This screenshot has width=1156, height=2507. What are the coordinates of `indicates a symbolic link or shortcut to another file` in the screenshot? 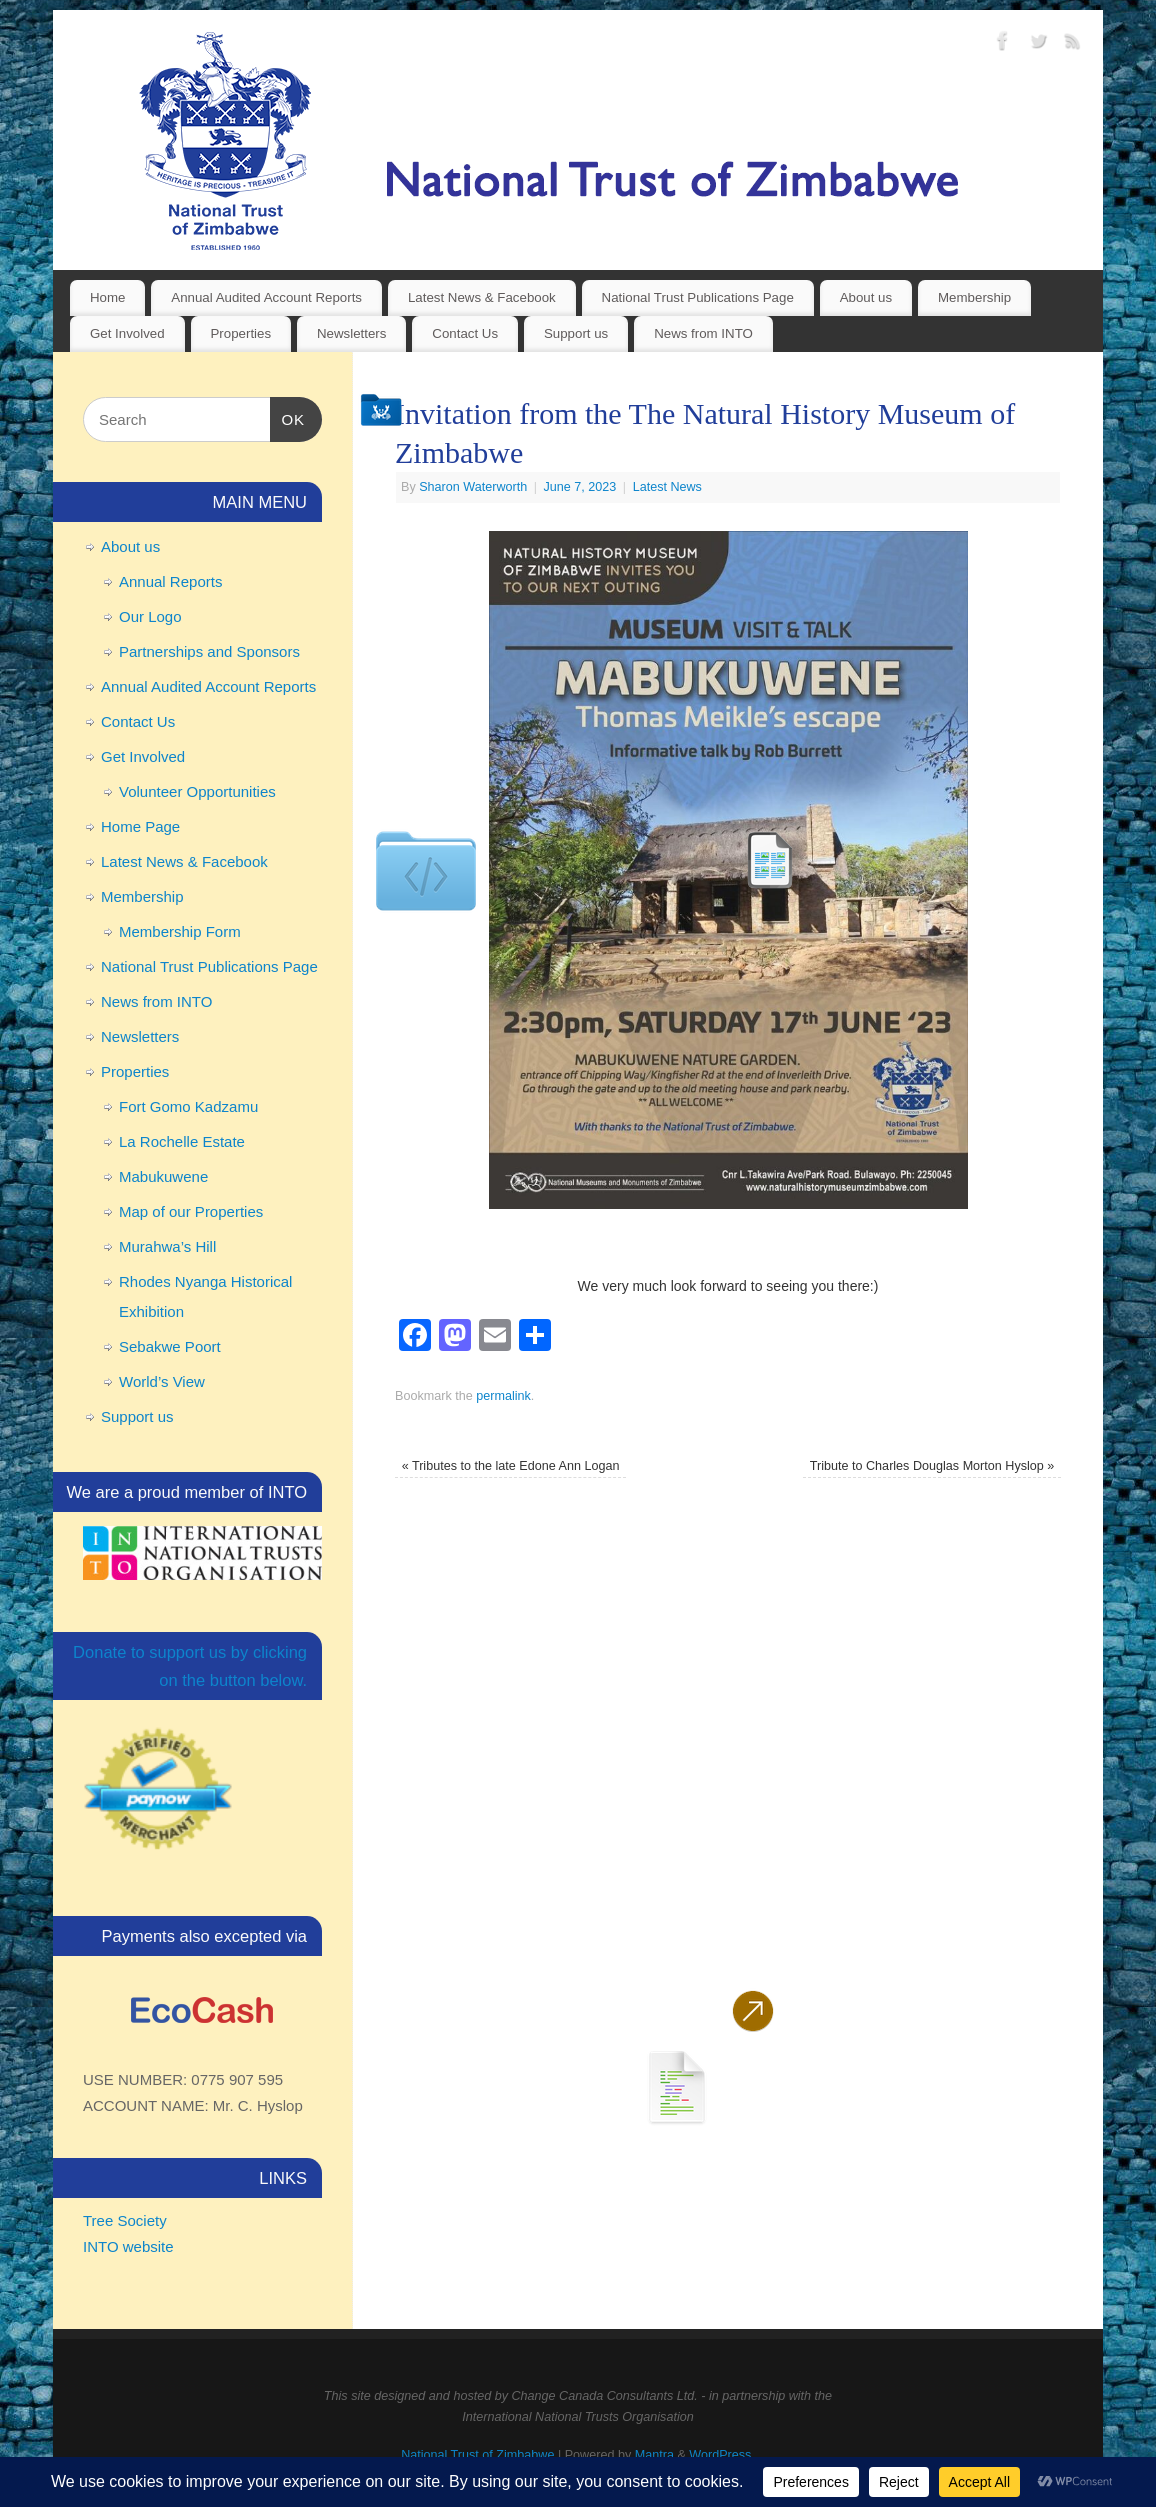 It's located at (753, 2011).